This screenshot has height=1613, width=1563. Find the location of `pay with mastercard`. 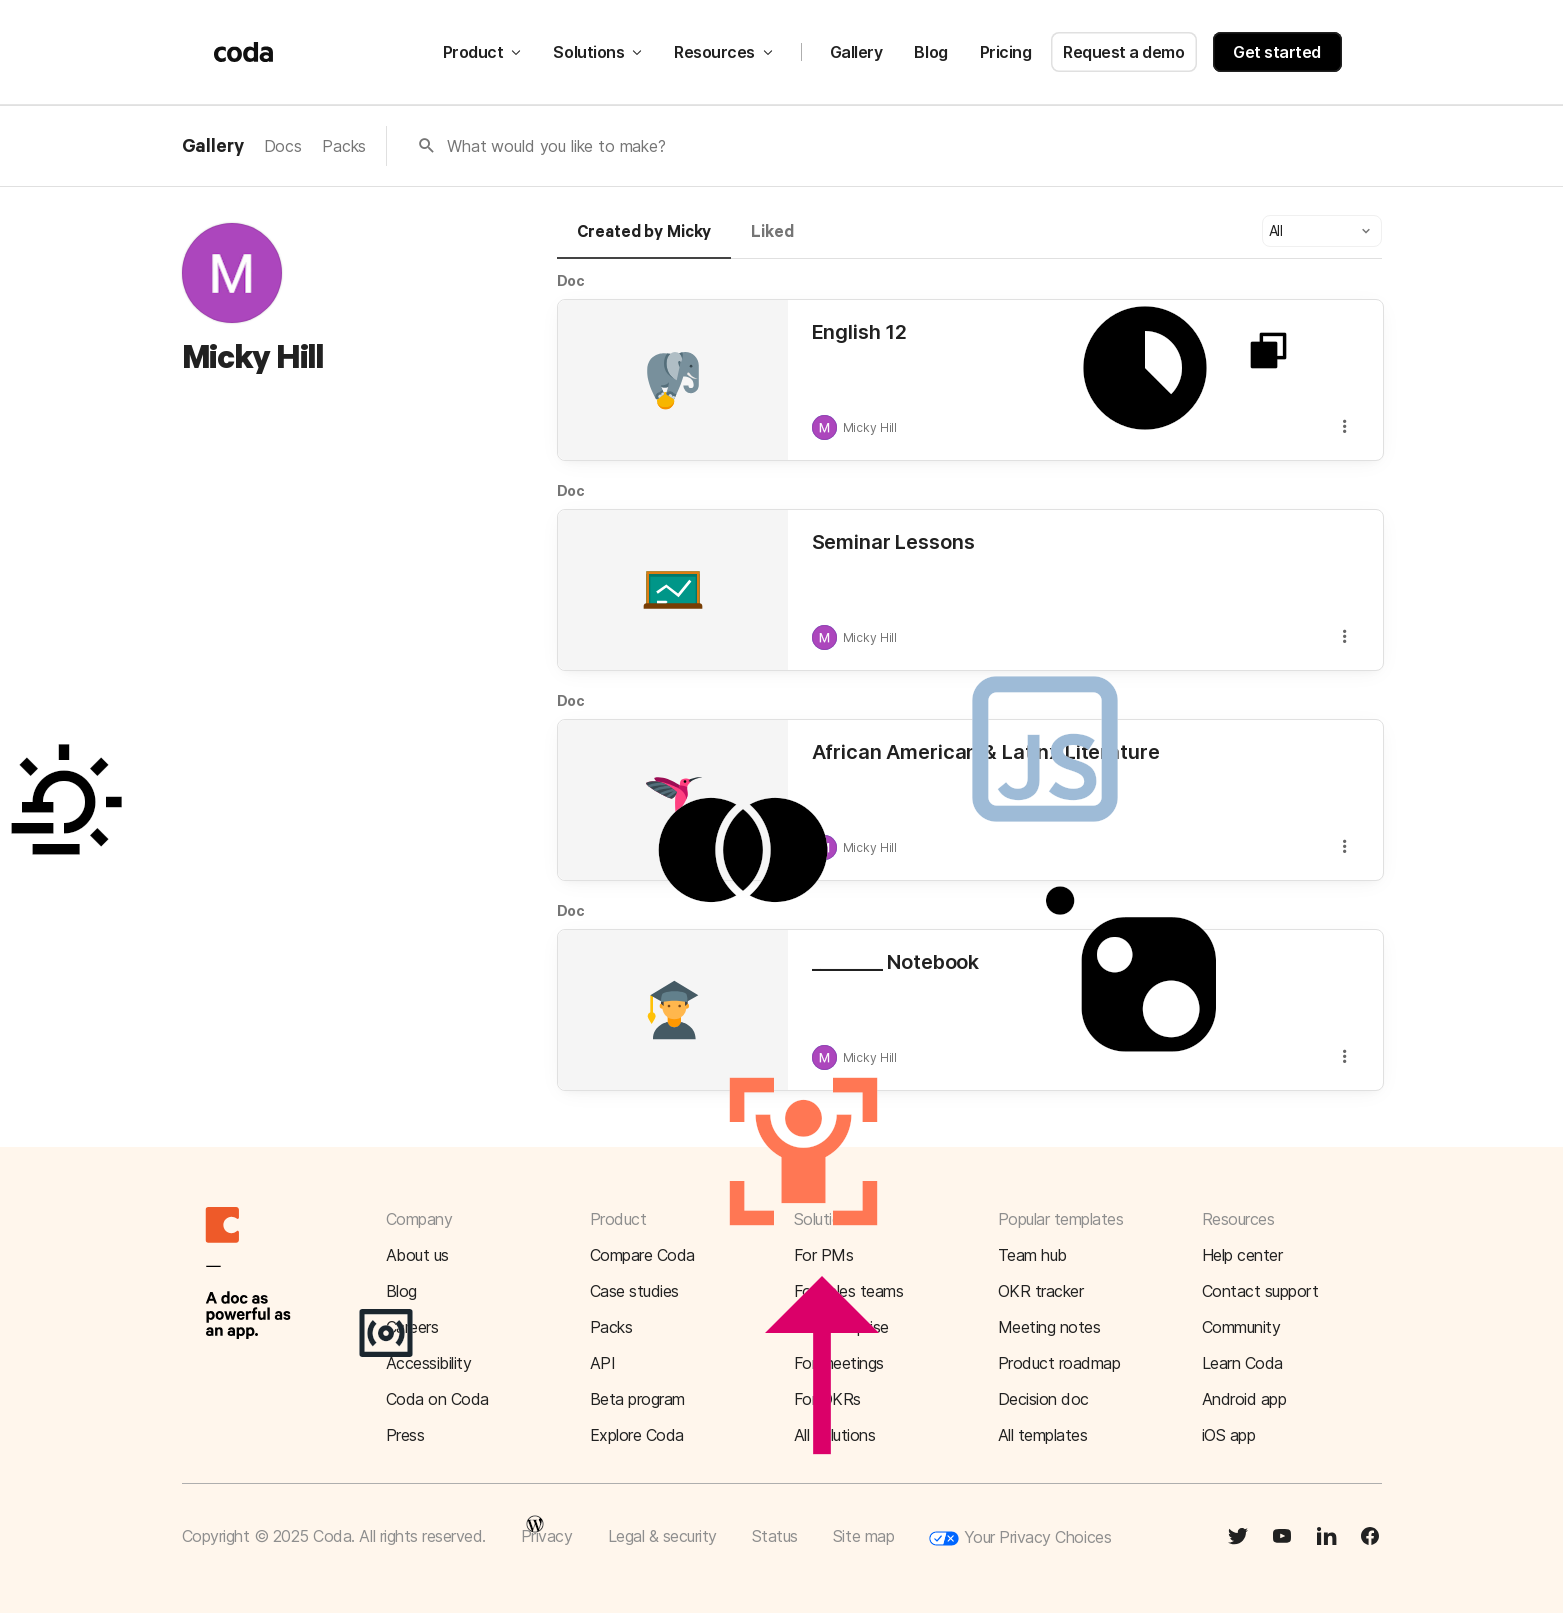

pay with mastercard is located at coordinates (743, 850).